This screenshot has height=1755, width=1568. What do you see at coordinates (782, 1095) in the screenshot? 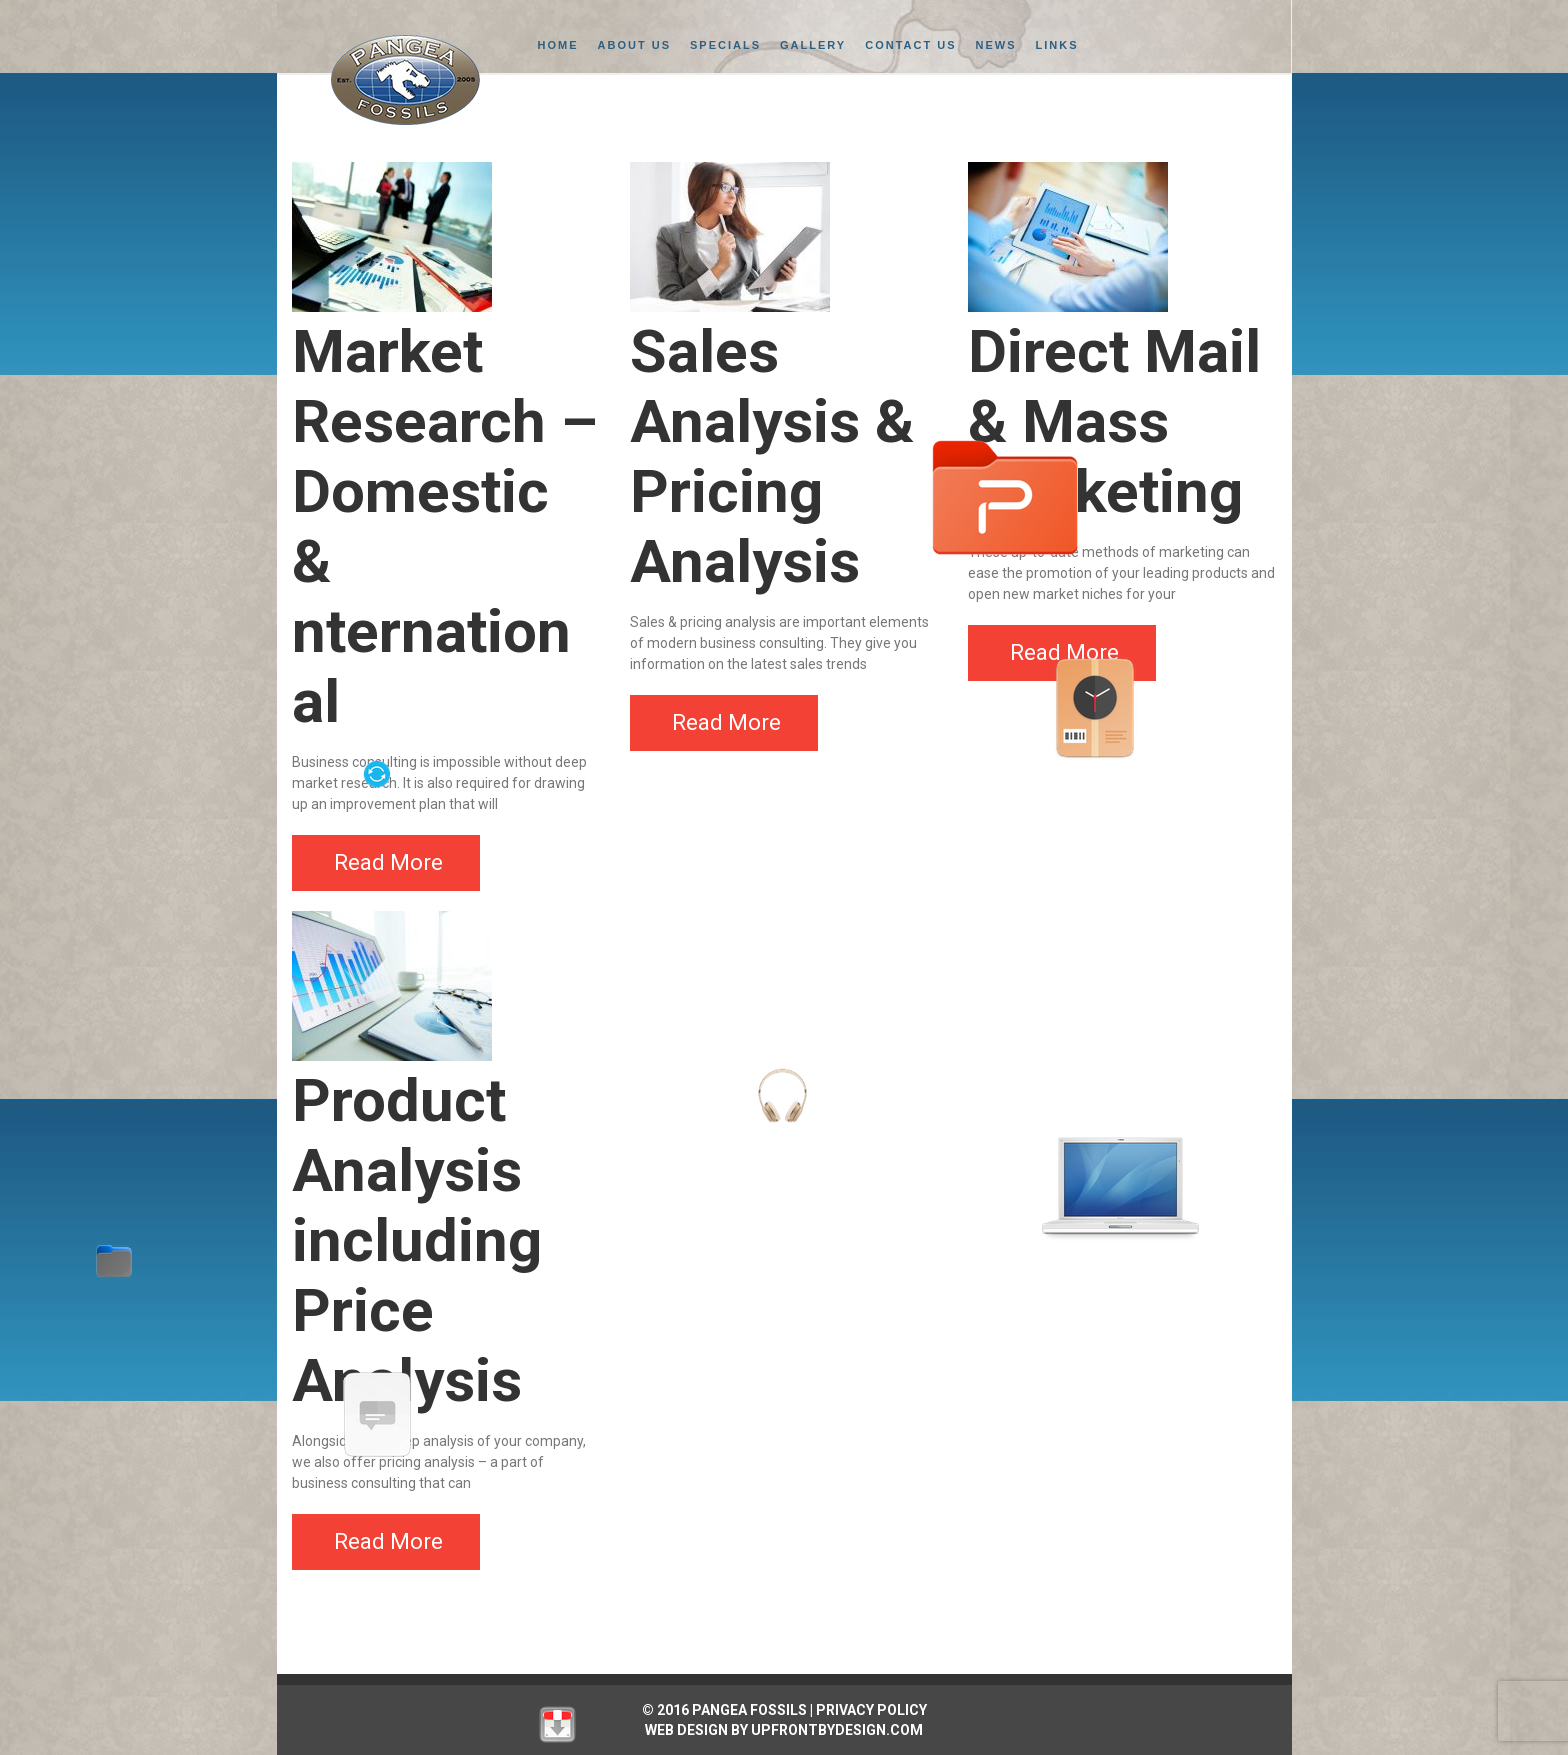
I see `connect bluetooth headphones` at bounding box center [782, 1095].